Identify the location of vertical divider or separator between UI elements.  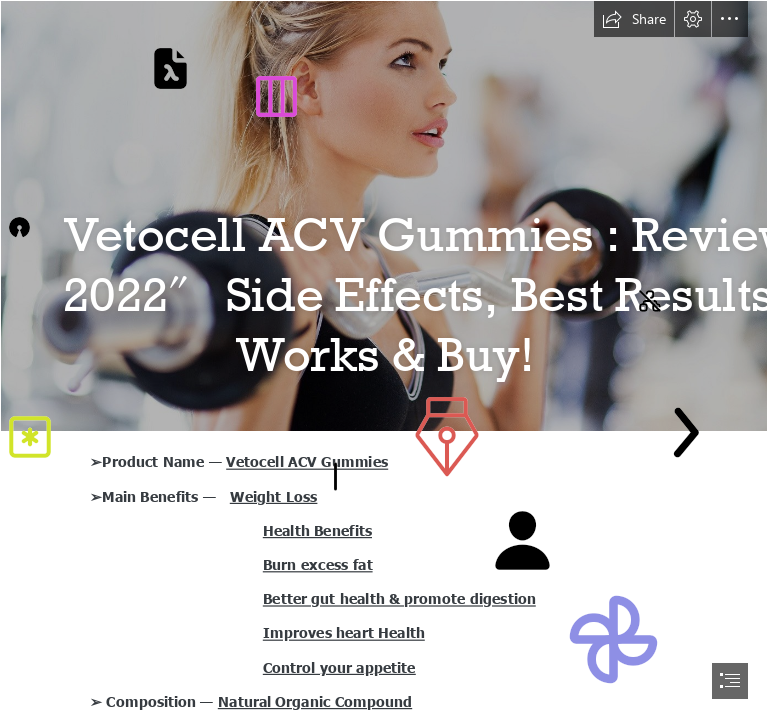
(335, 476).